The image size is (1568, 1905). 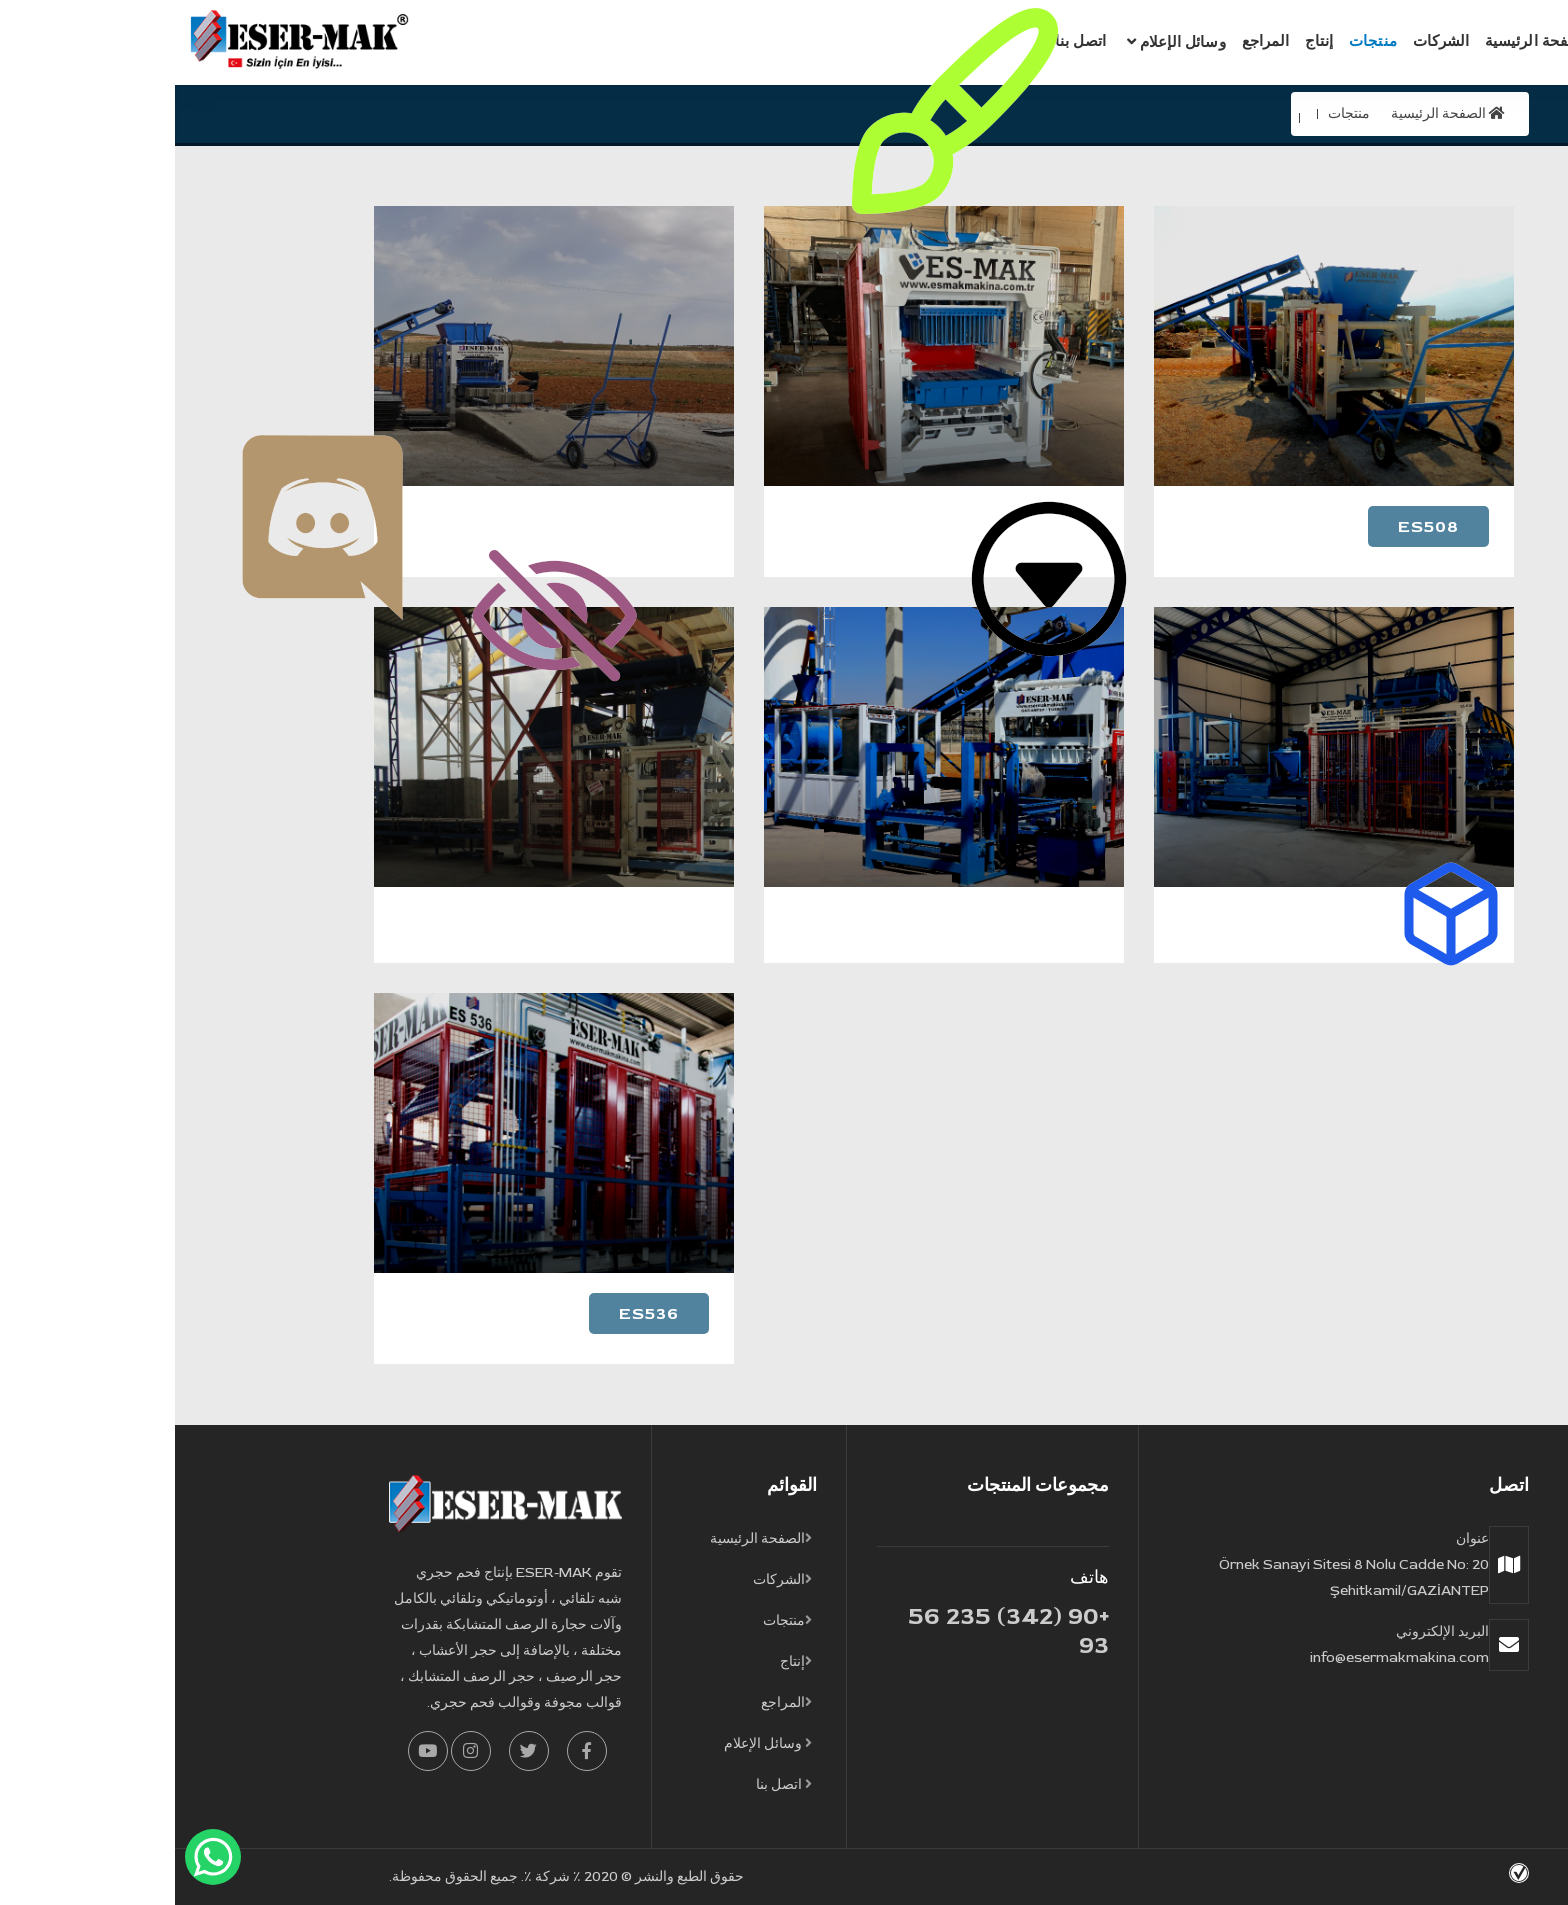 I want to click on open Discord, so click(x=322, y=527).